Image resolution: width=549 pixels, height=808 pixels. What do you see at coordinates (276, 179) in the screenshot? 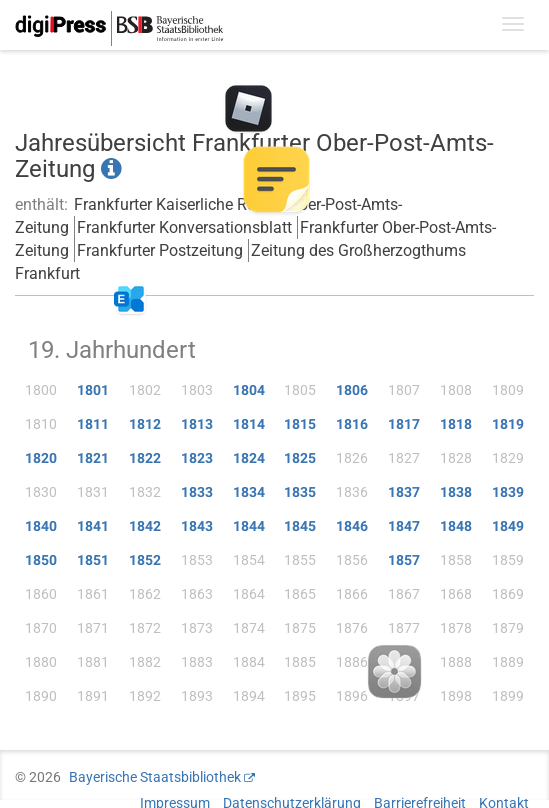
I see `open the stickies app for quick notes` at bounding box center [276, 179].